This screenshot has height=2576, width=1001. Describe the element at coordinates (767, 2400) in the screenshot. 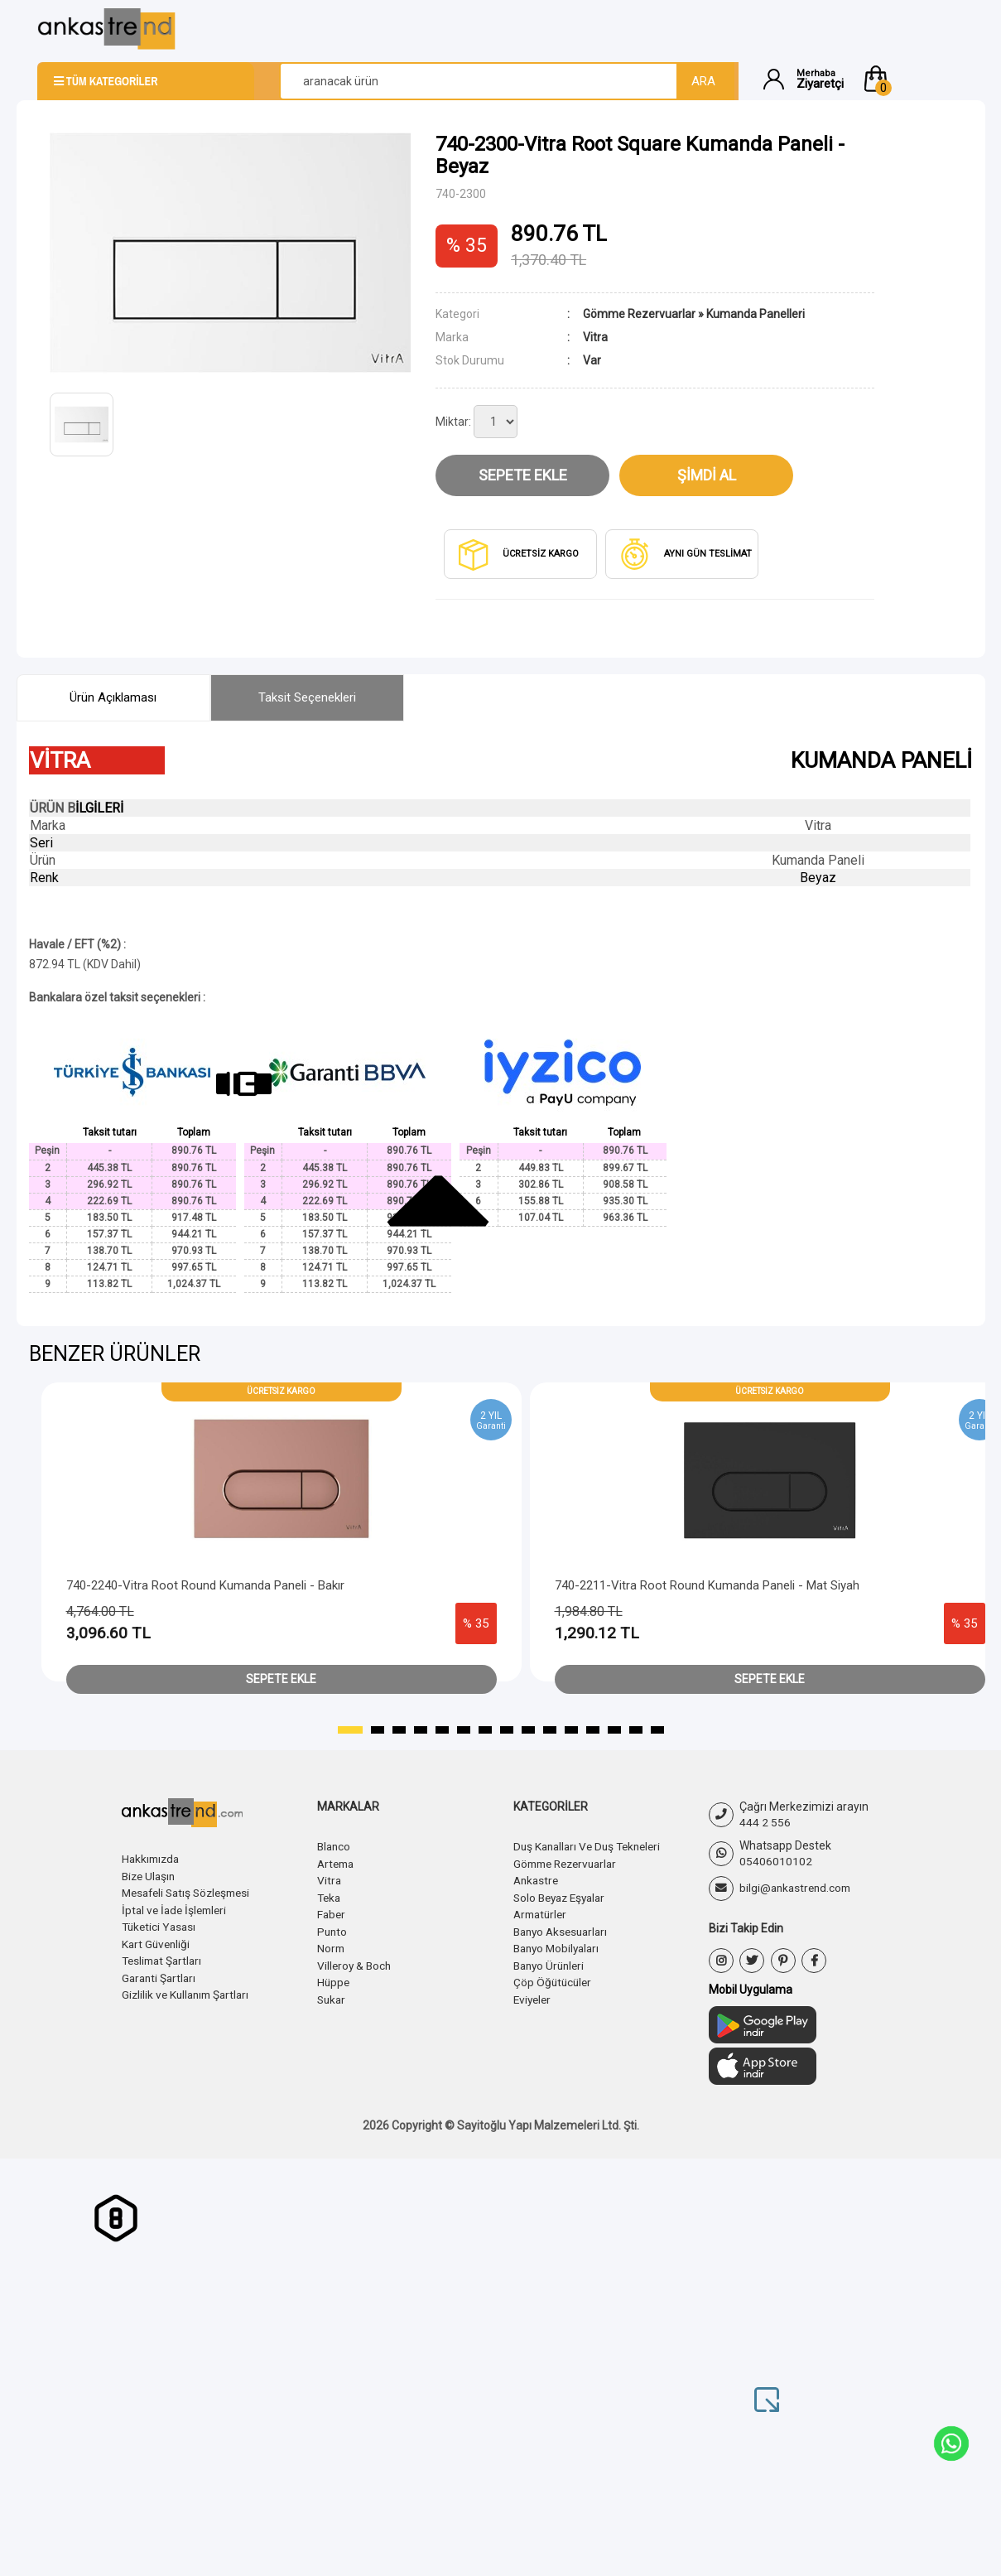

I see `expand content to full screen` at that location.